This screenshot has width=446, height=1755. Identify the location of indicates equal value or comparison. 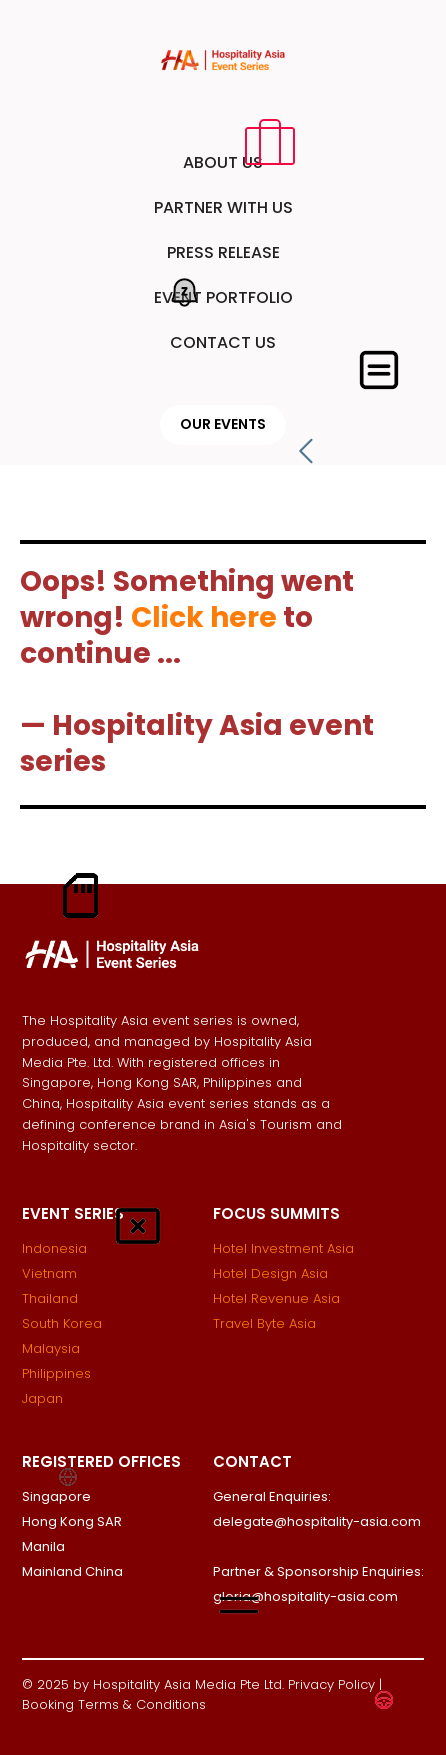
(239, 1605).